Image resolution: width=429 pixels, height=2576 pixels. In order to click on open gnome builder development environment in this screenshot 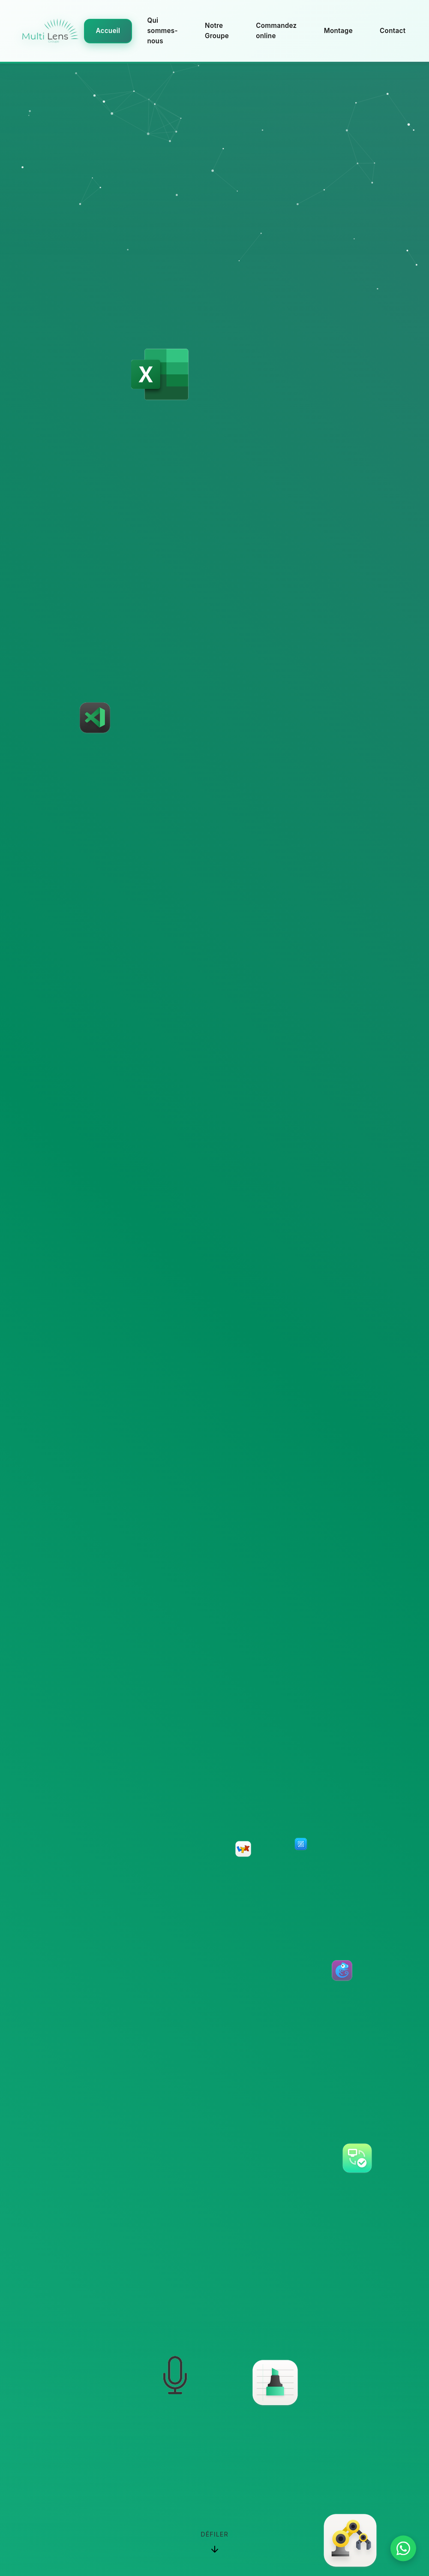, I will do `click(350, 2540)`.